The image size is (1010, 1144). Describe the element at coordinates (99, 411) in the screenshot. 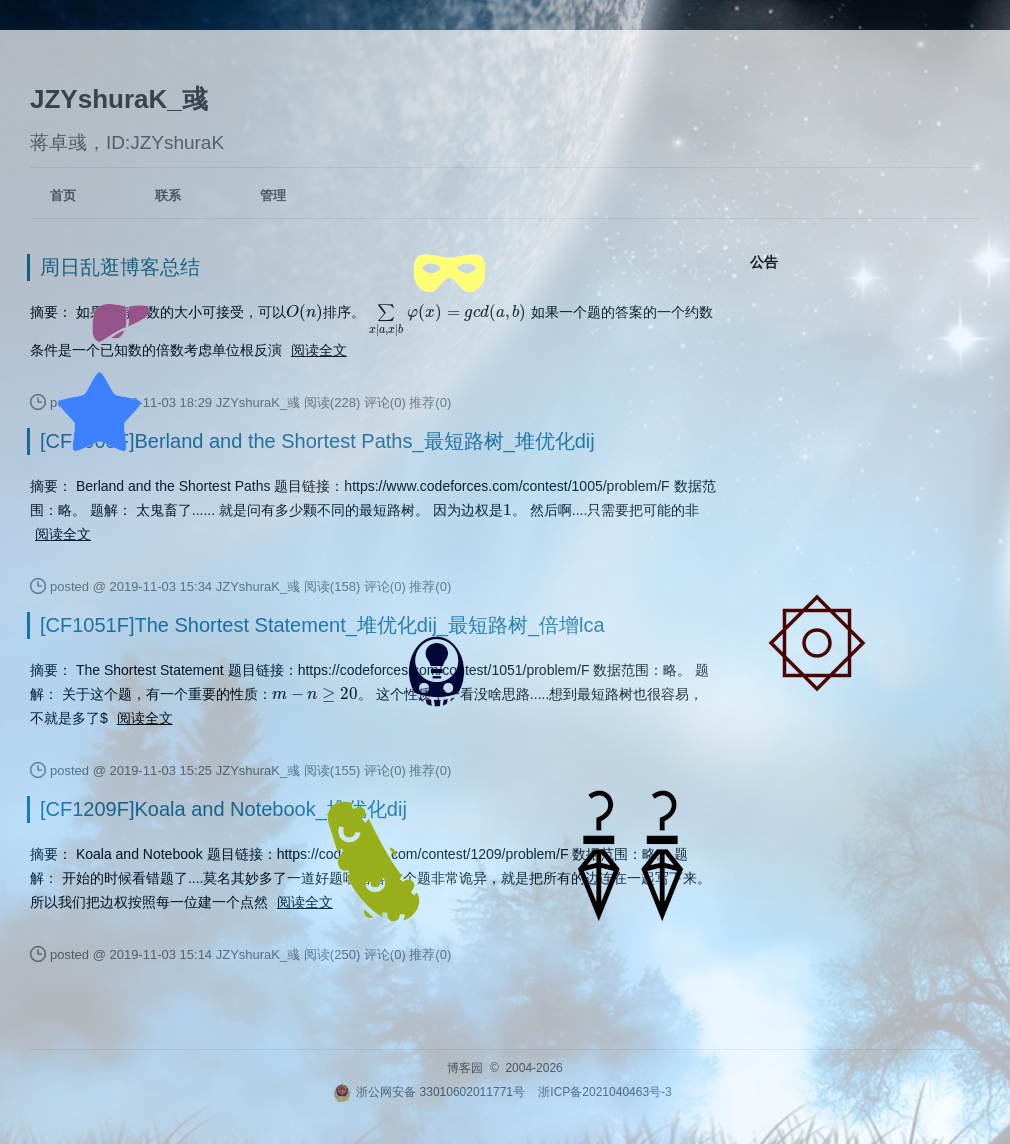

I see `add item to favorites` at that location.